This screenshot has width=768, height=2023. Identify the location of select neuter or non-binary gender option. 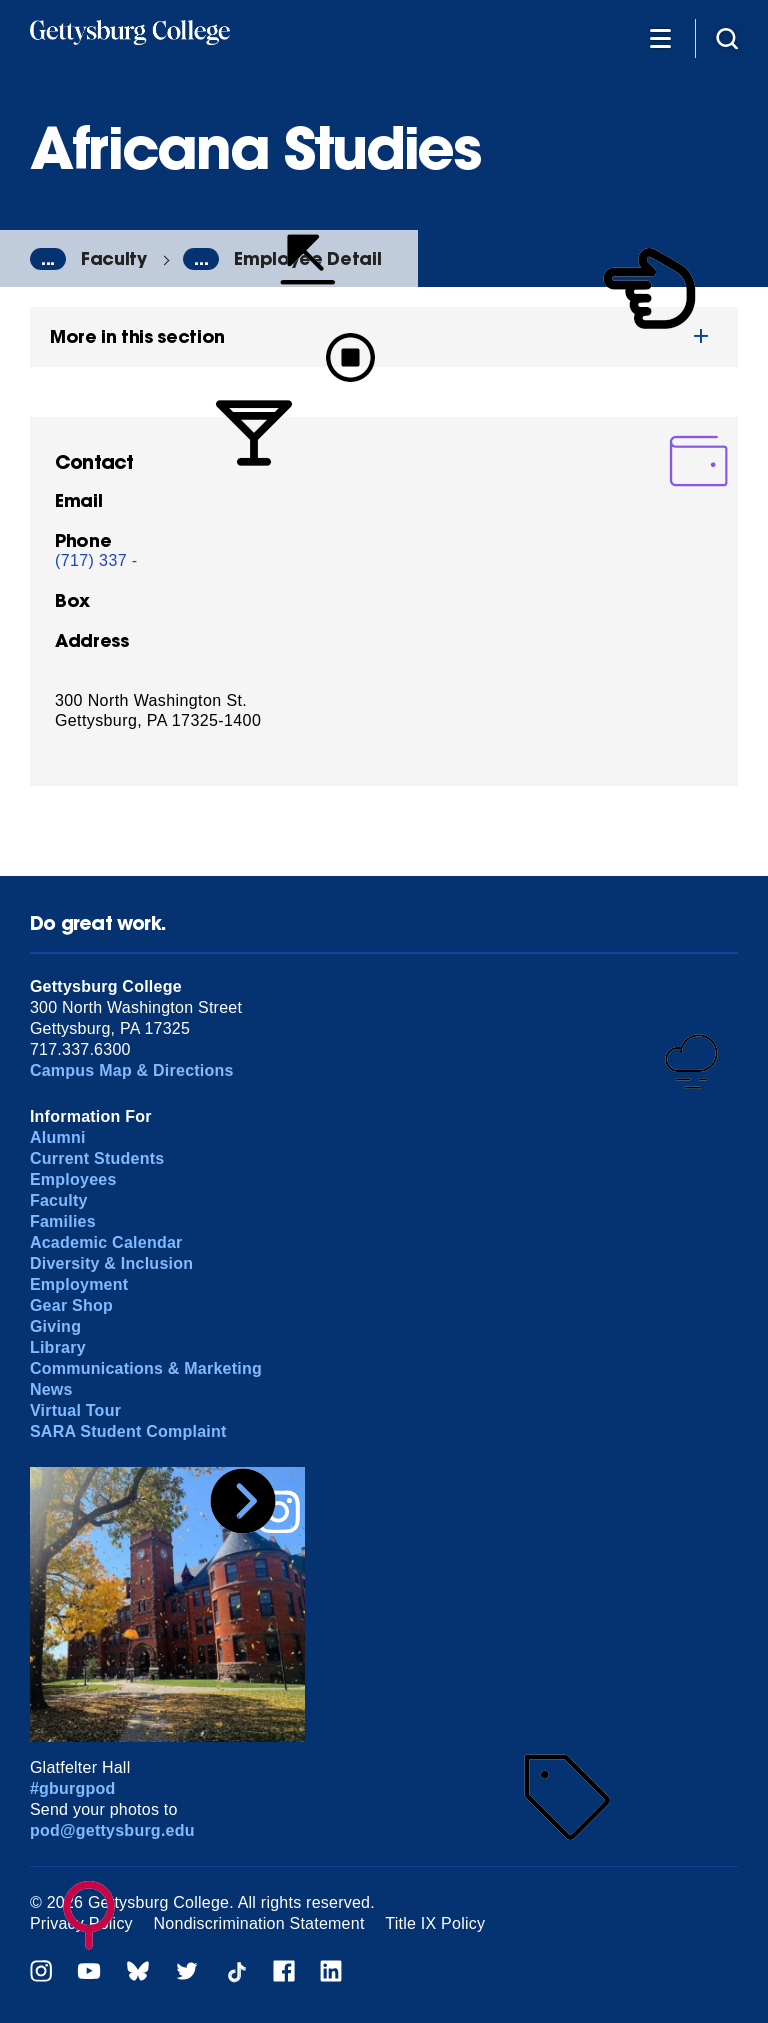
(89, 1914).